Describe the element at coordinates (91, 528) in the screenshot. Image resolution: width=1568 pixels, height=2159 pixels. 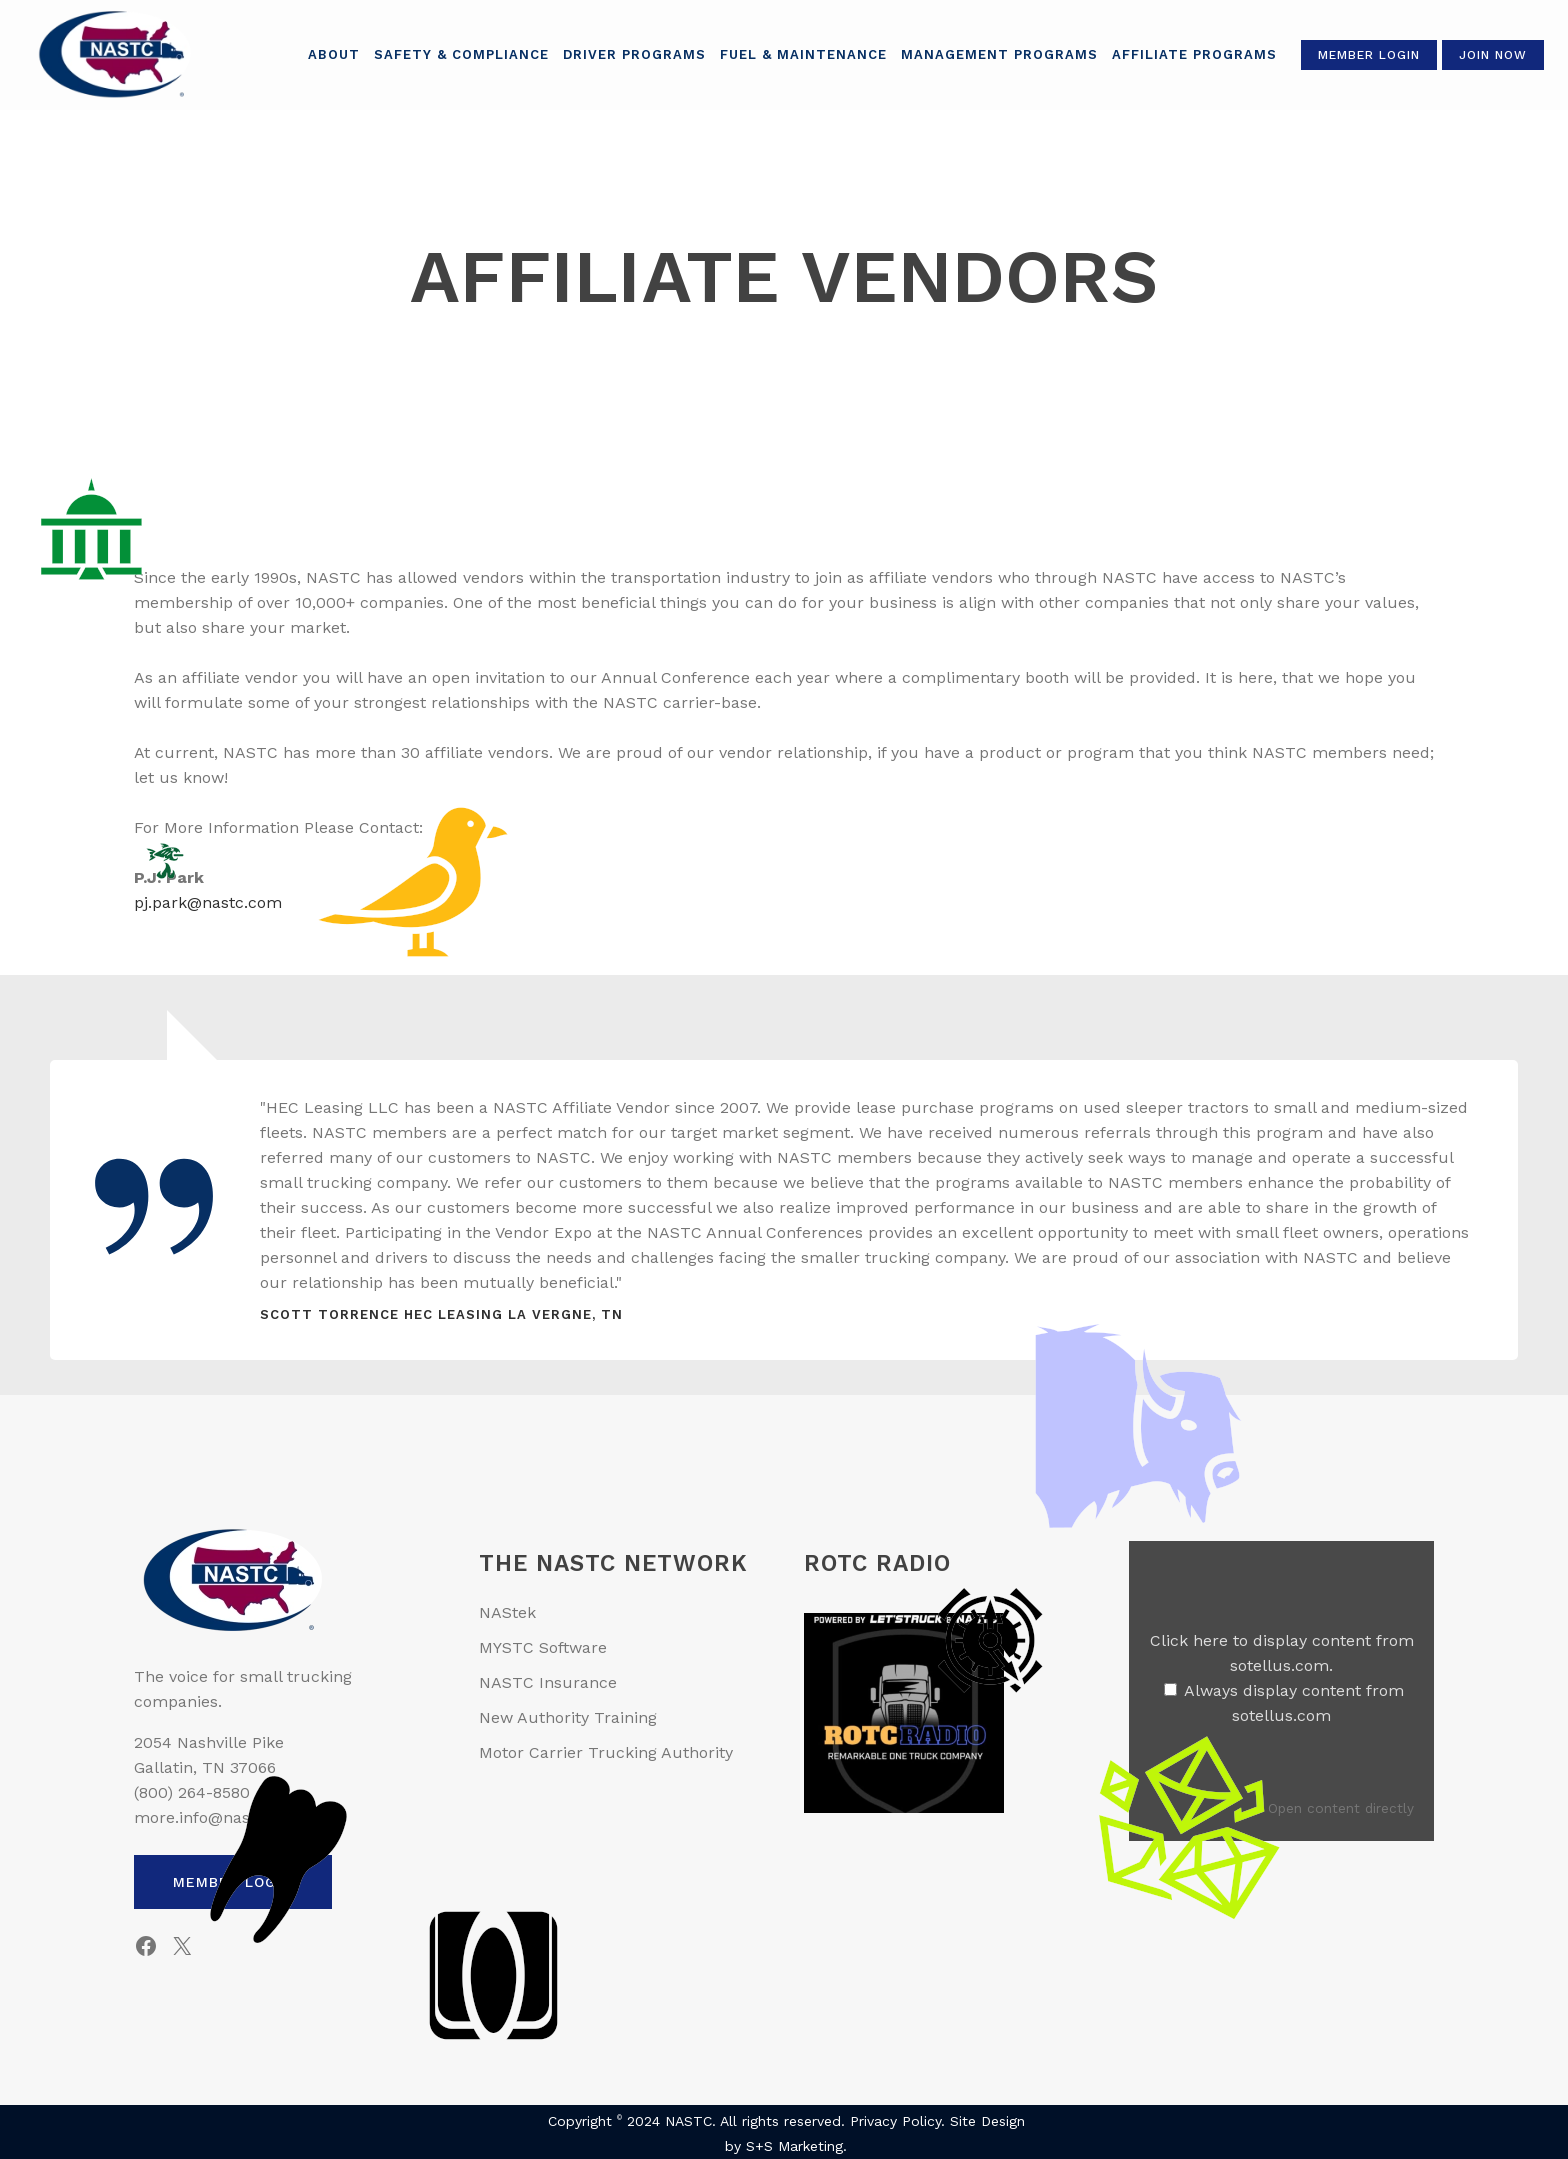
I see `access government or civic services` at that location.